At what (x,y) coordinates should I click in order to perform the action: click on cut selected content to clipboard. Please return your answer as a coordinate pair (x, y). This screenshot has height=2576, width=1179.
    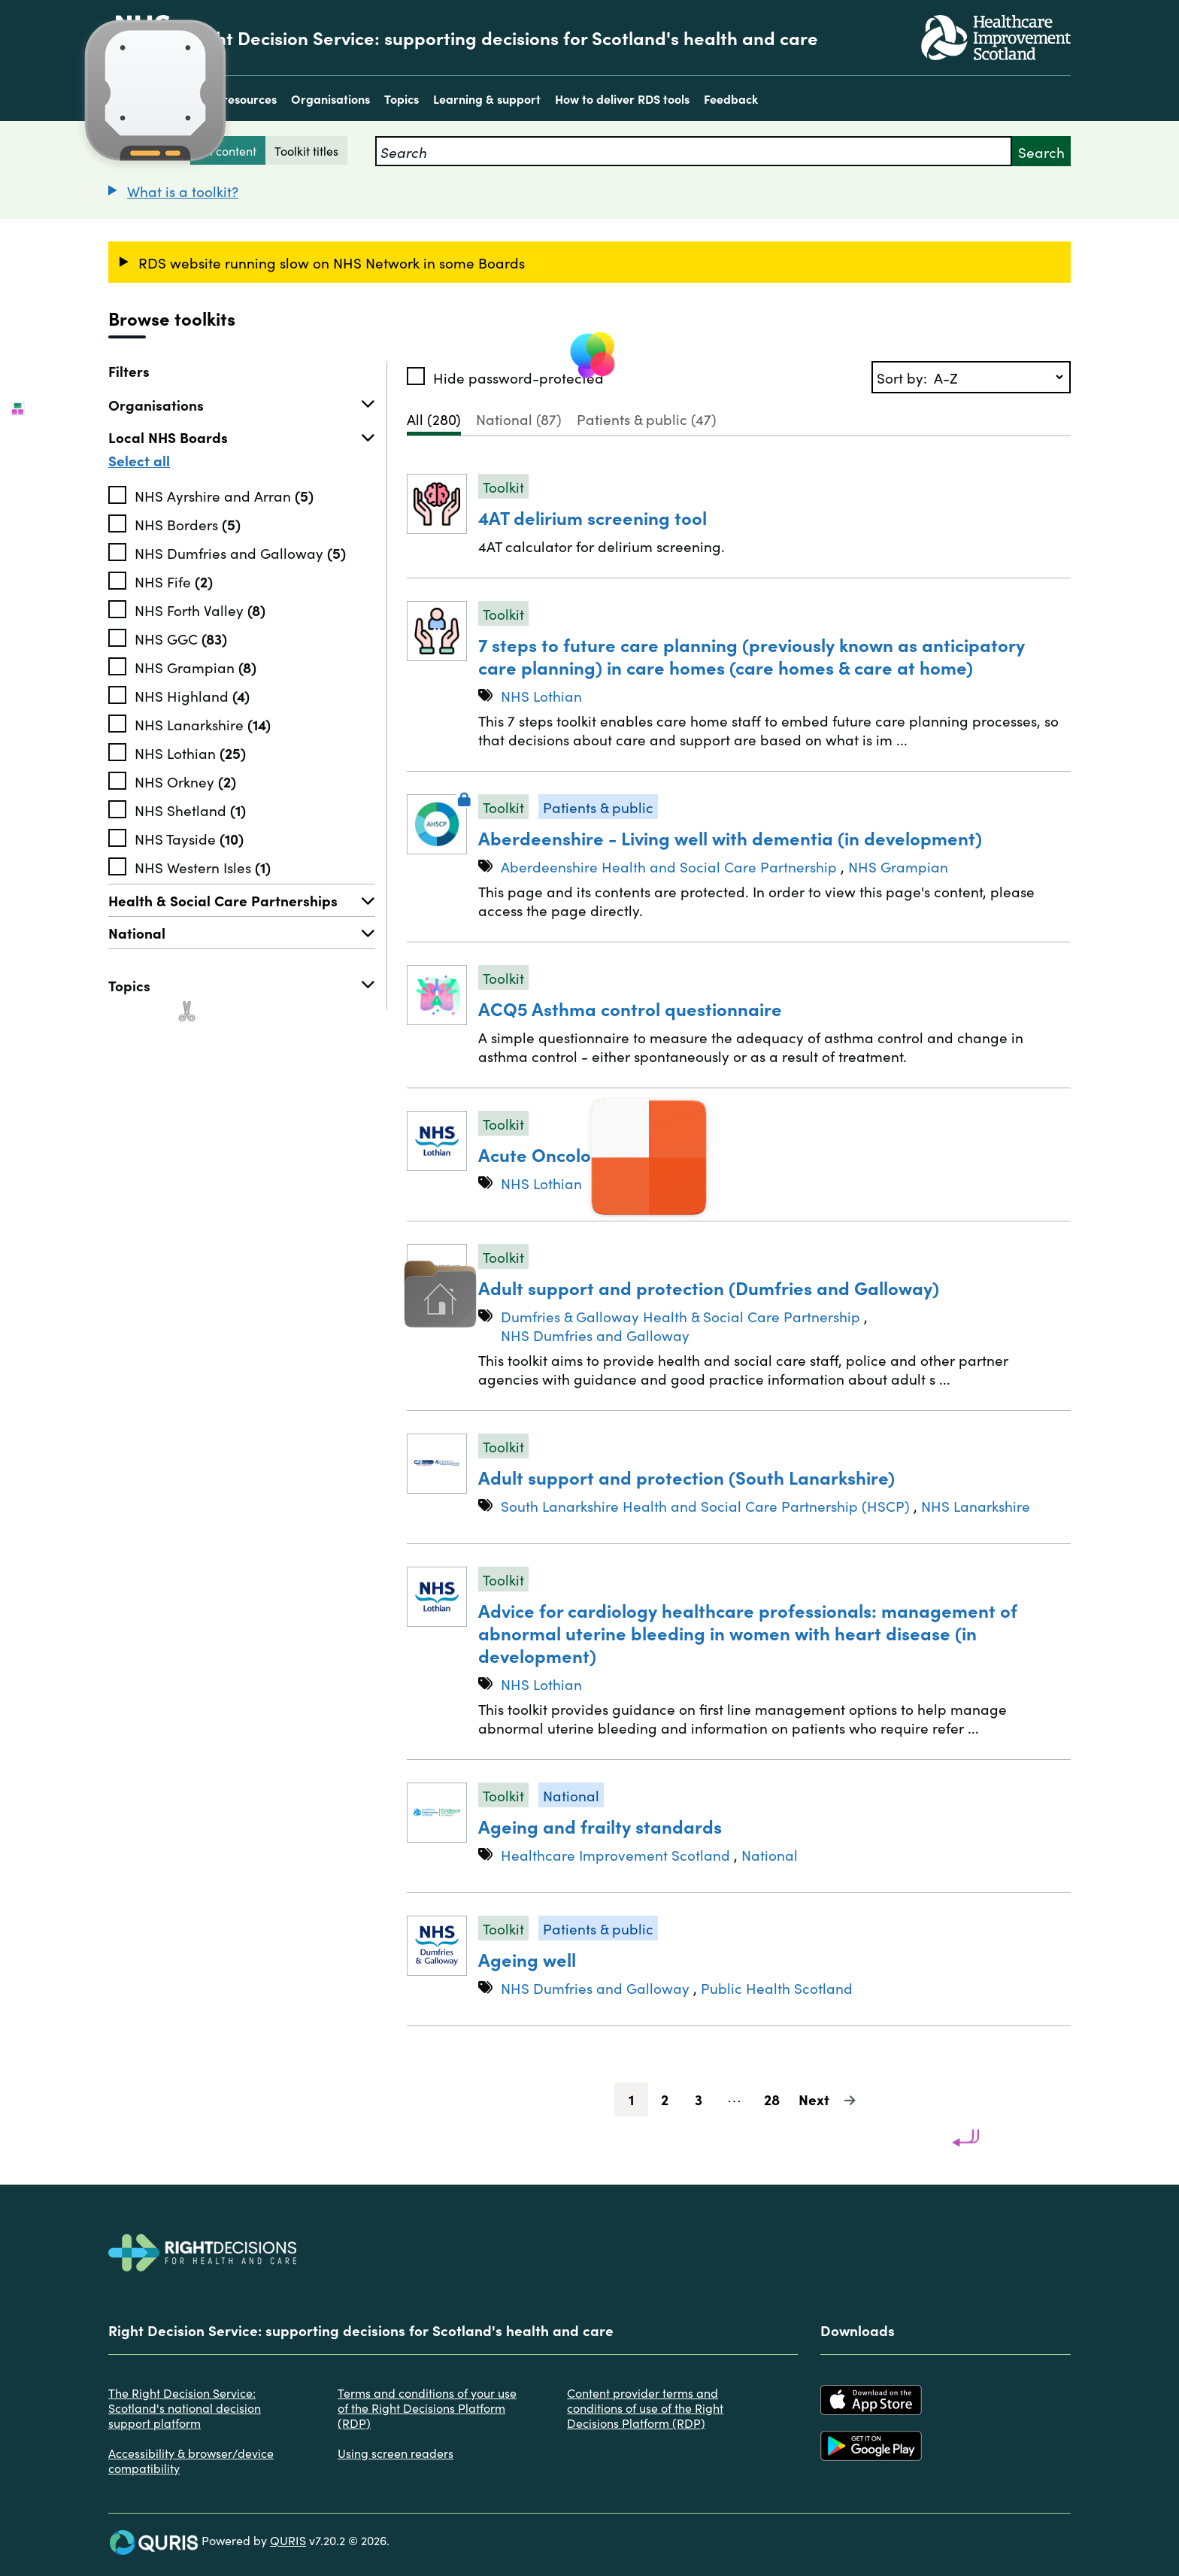
    Looking at the image, I should click on (186, 1011).